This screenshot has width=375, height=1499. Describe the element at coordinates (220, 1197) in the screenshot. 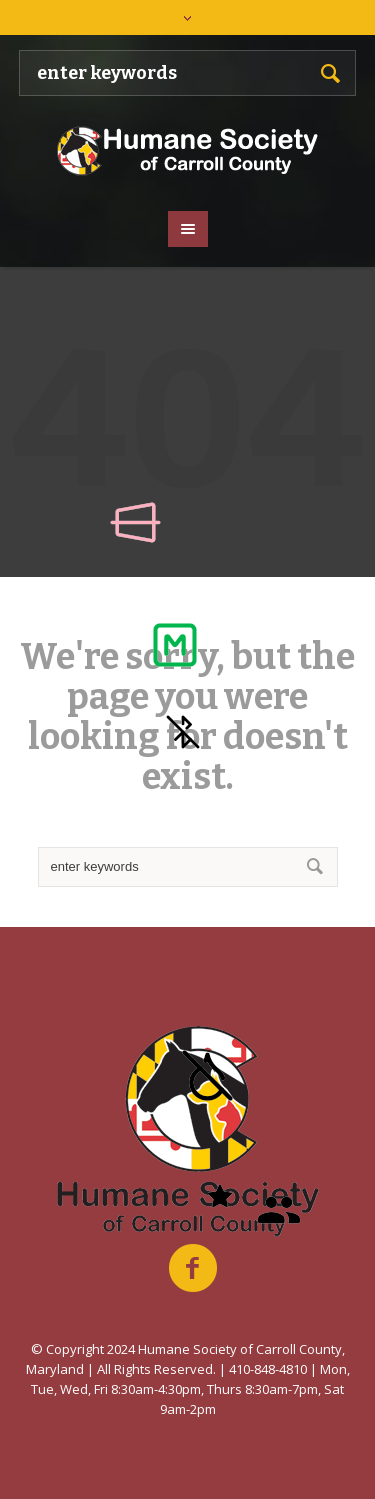

I see `indicates a favorited or starred item` at that location.